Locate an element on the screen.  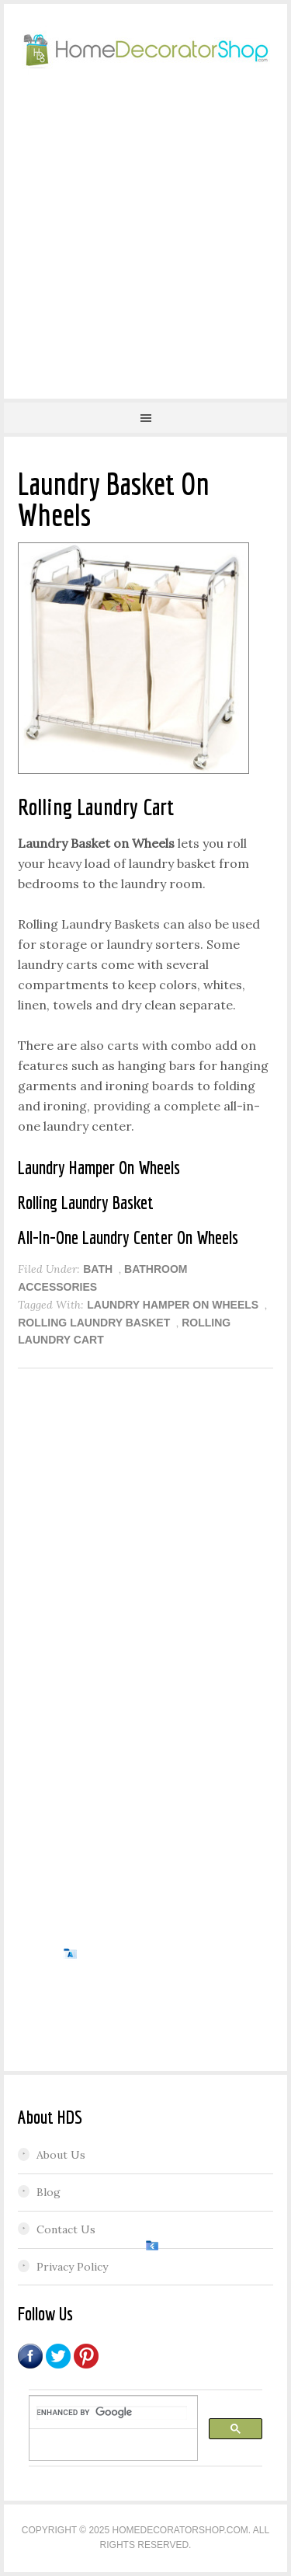
open microsoft azure project folder is located at coordinates (70, 1954).